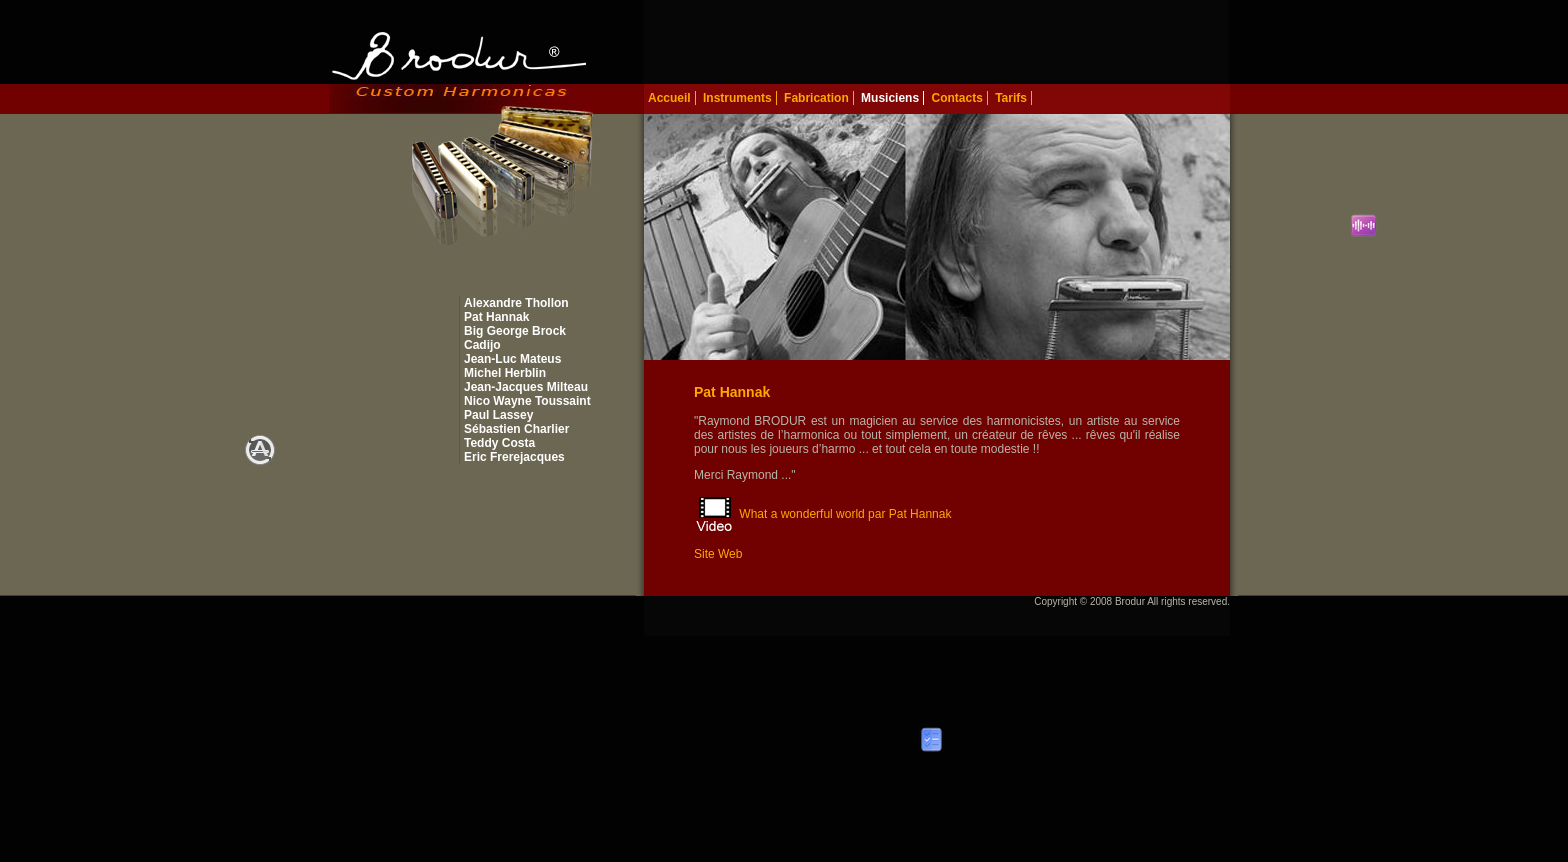 This screenshot has height=862, width=1568. Describe the element at coordinates (1363, 225) in the screenshot. I see `open sound recorder app` at that location.